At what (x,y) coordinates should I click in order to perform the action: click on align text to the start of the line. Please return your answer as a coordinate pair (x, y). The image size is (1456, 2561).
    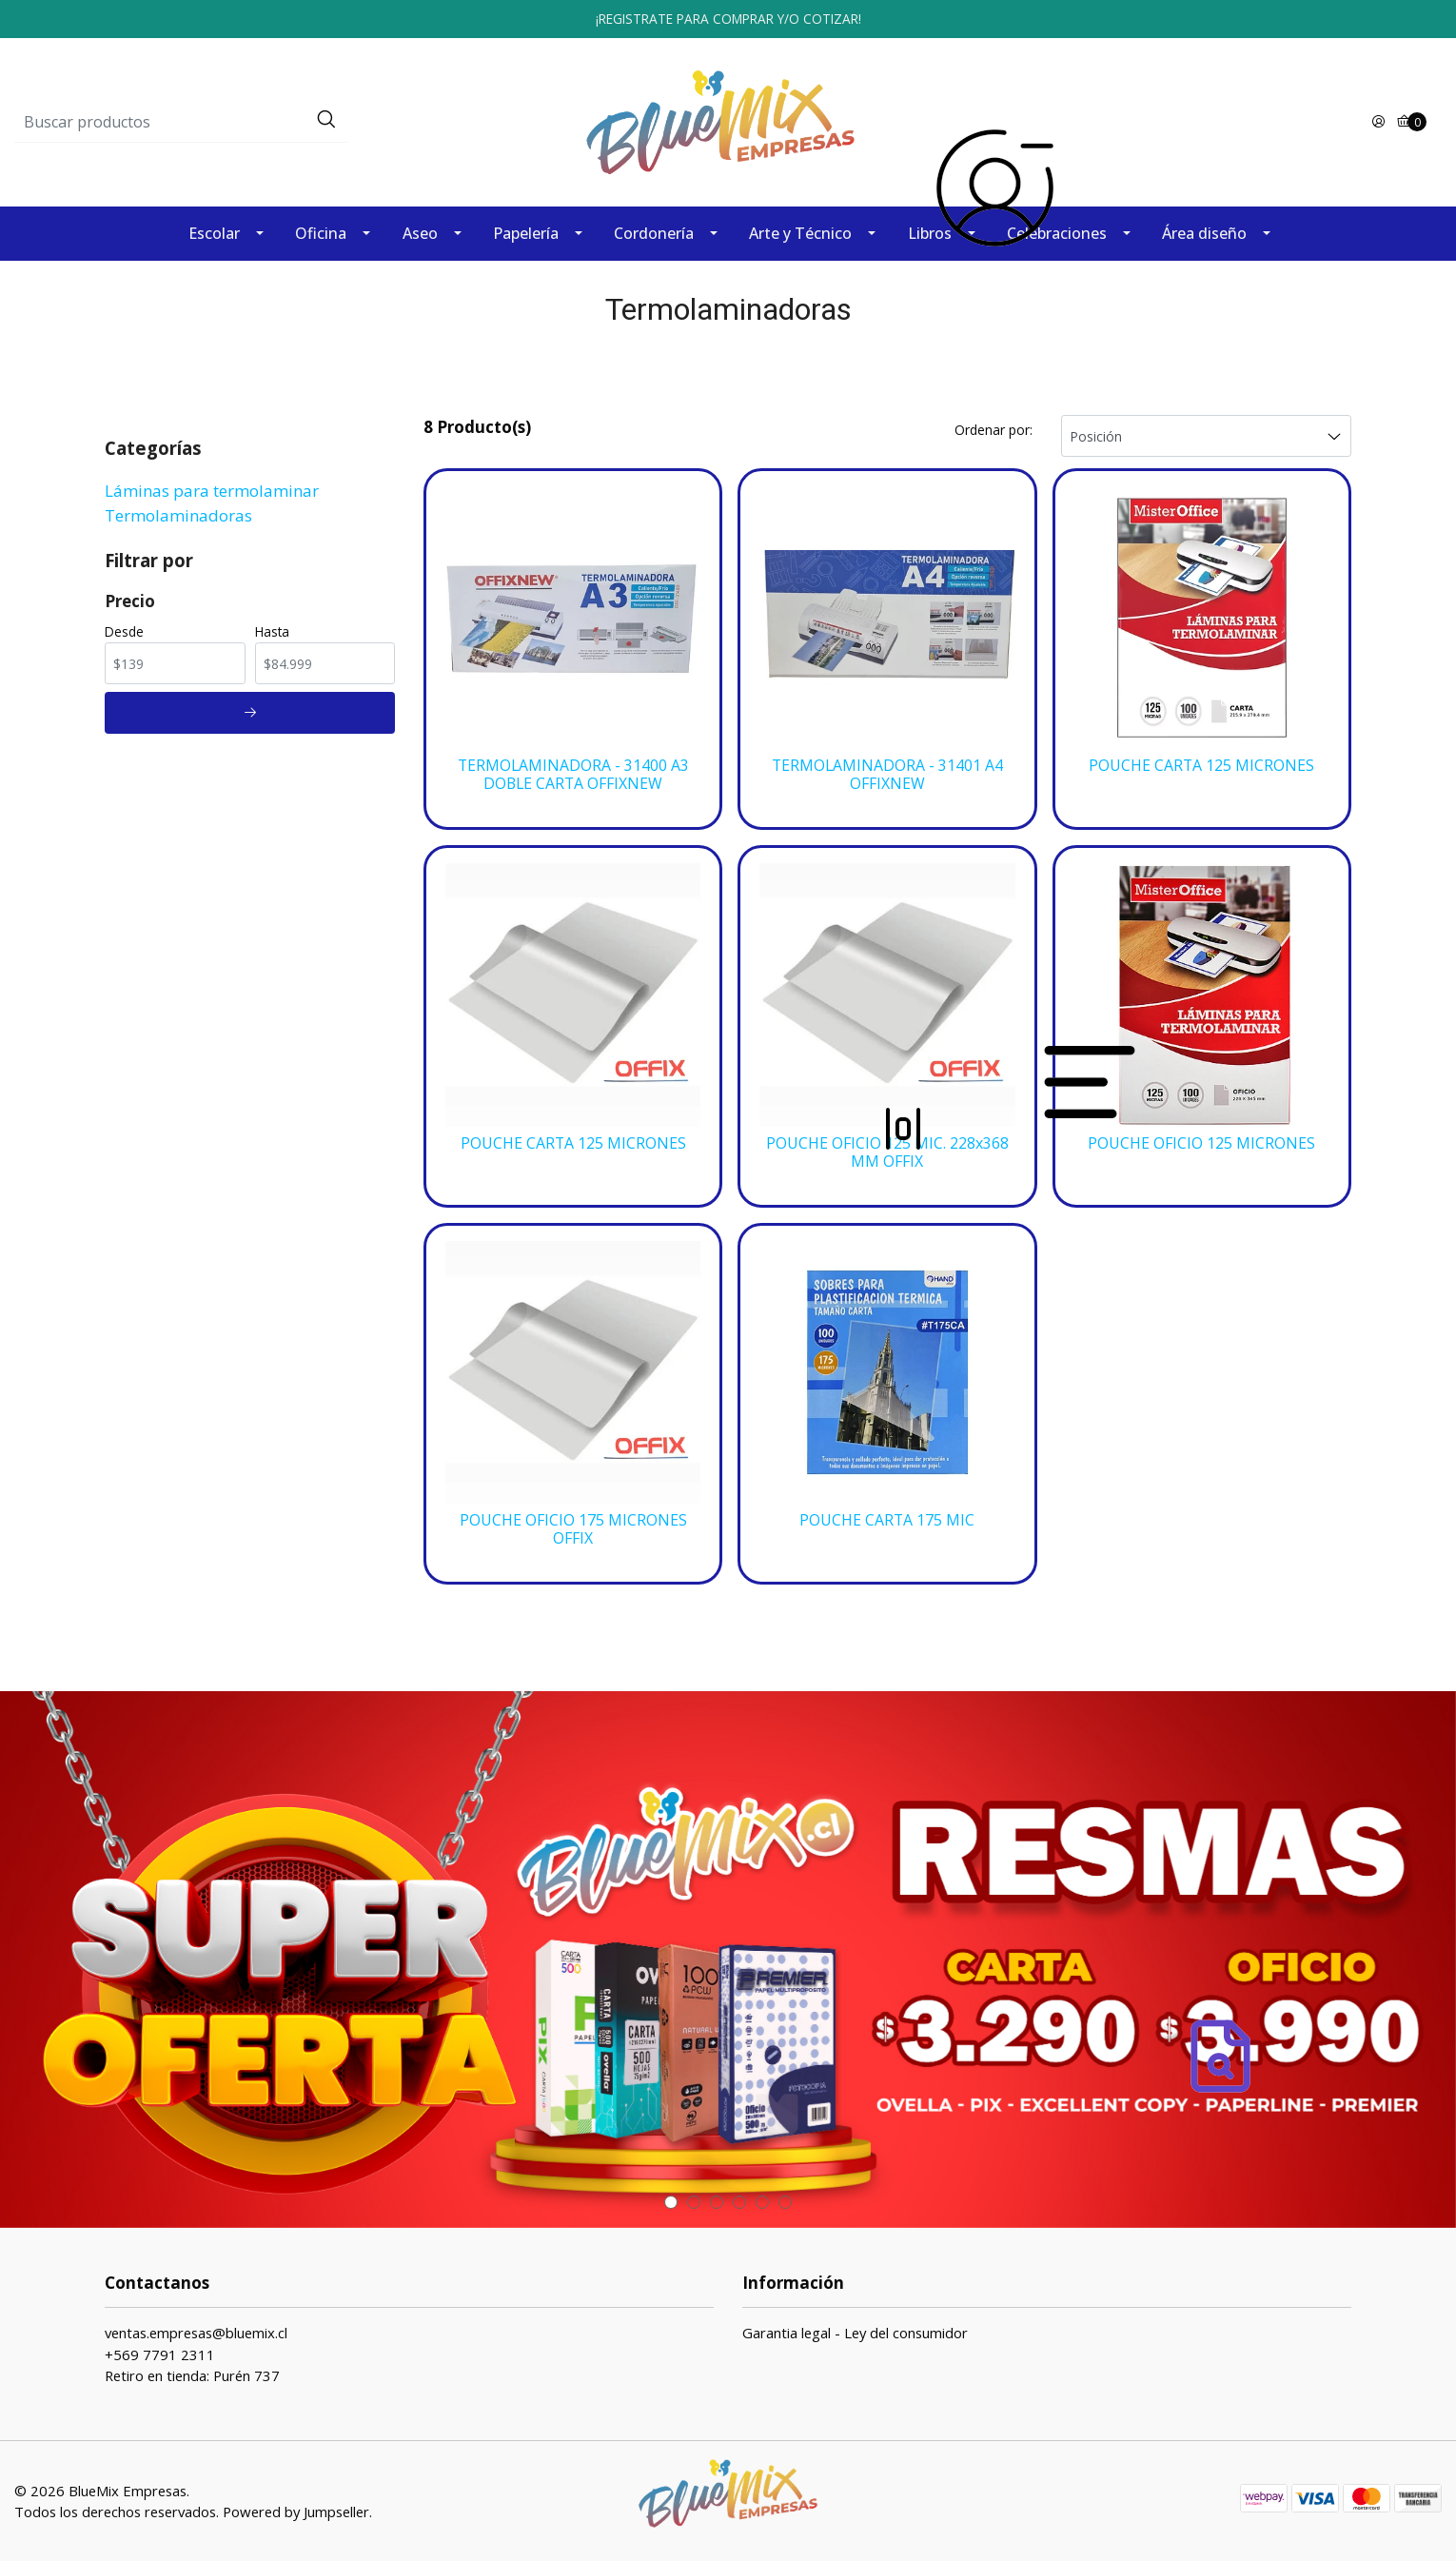
    Looking at the image, I should click on (1090, 1082).